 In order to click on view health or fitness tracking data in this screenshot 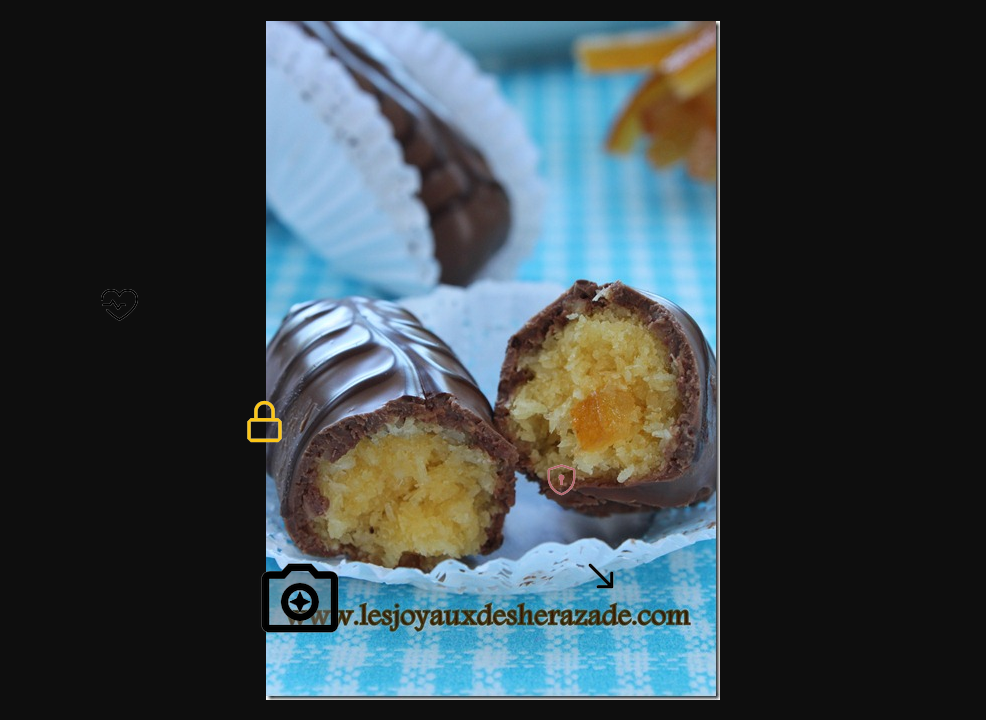, I will do `click(119, 303)`.